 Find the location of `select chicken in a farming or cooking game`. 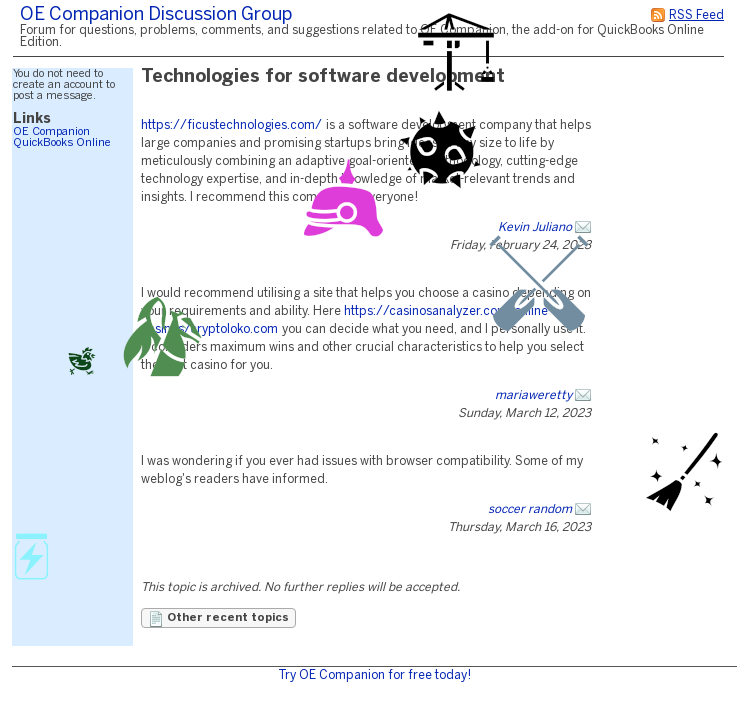

select chicken in a farming or cooking game is located at coordinates (82, 361).